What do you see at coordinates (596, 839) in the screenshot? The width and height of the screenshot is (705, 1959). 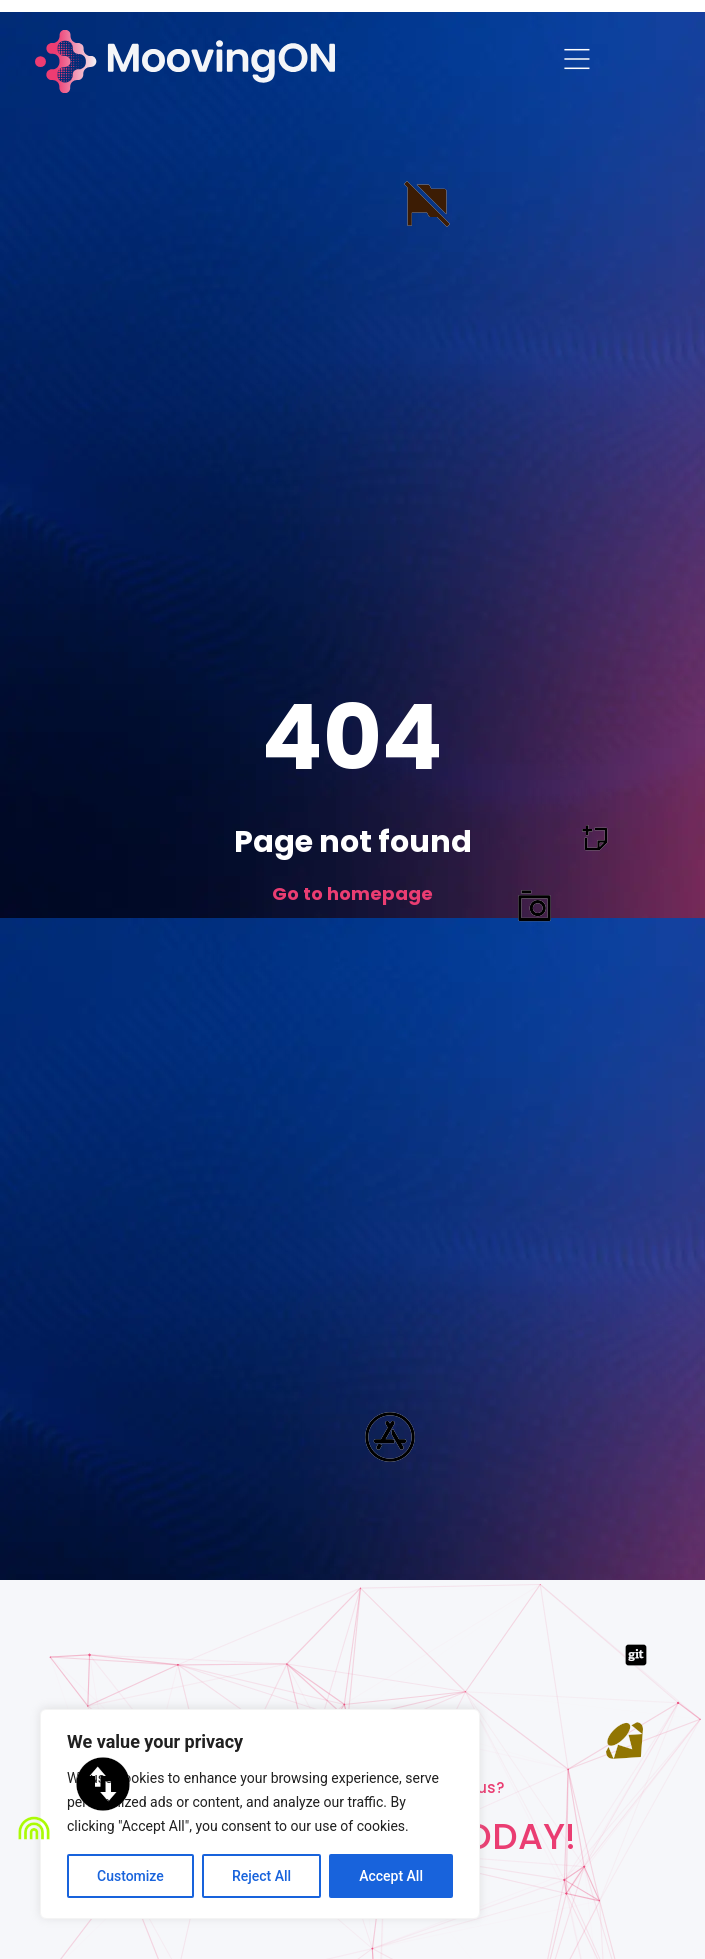 I see `create a new sticky note` at bounding box center [596, 839].